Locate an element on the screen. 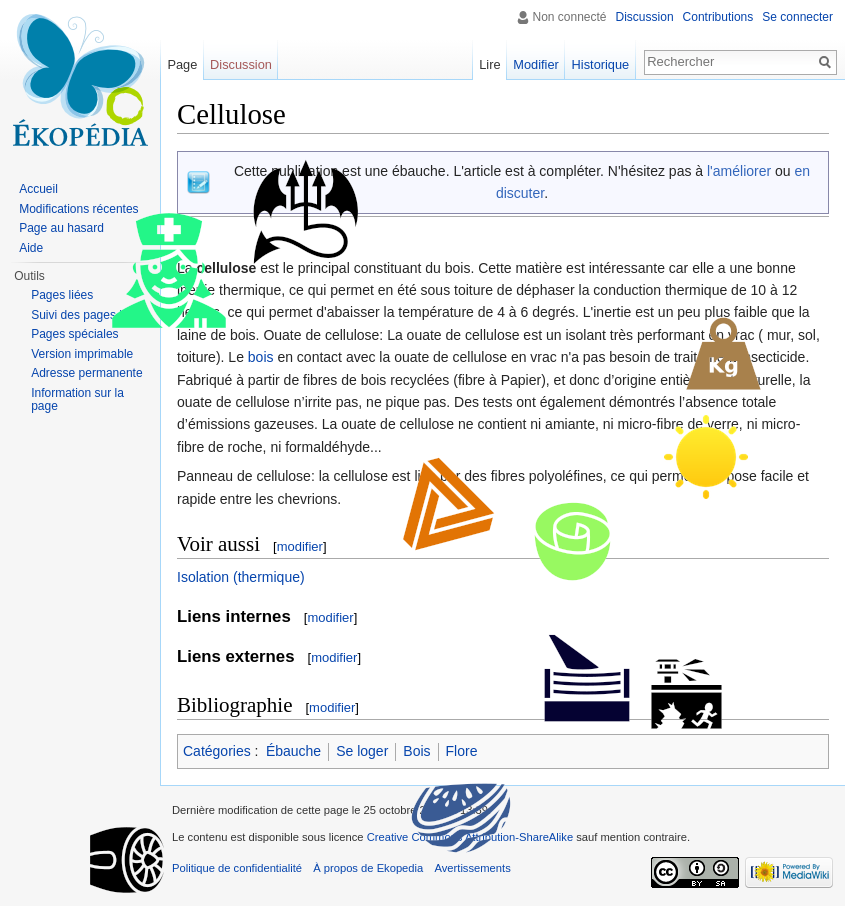 The width and height of the screenshot is (845, 906). activate evasion ability in gameplay is located at coordinates (686, 693).